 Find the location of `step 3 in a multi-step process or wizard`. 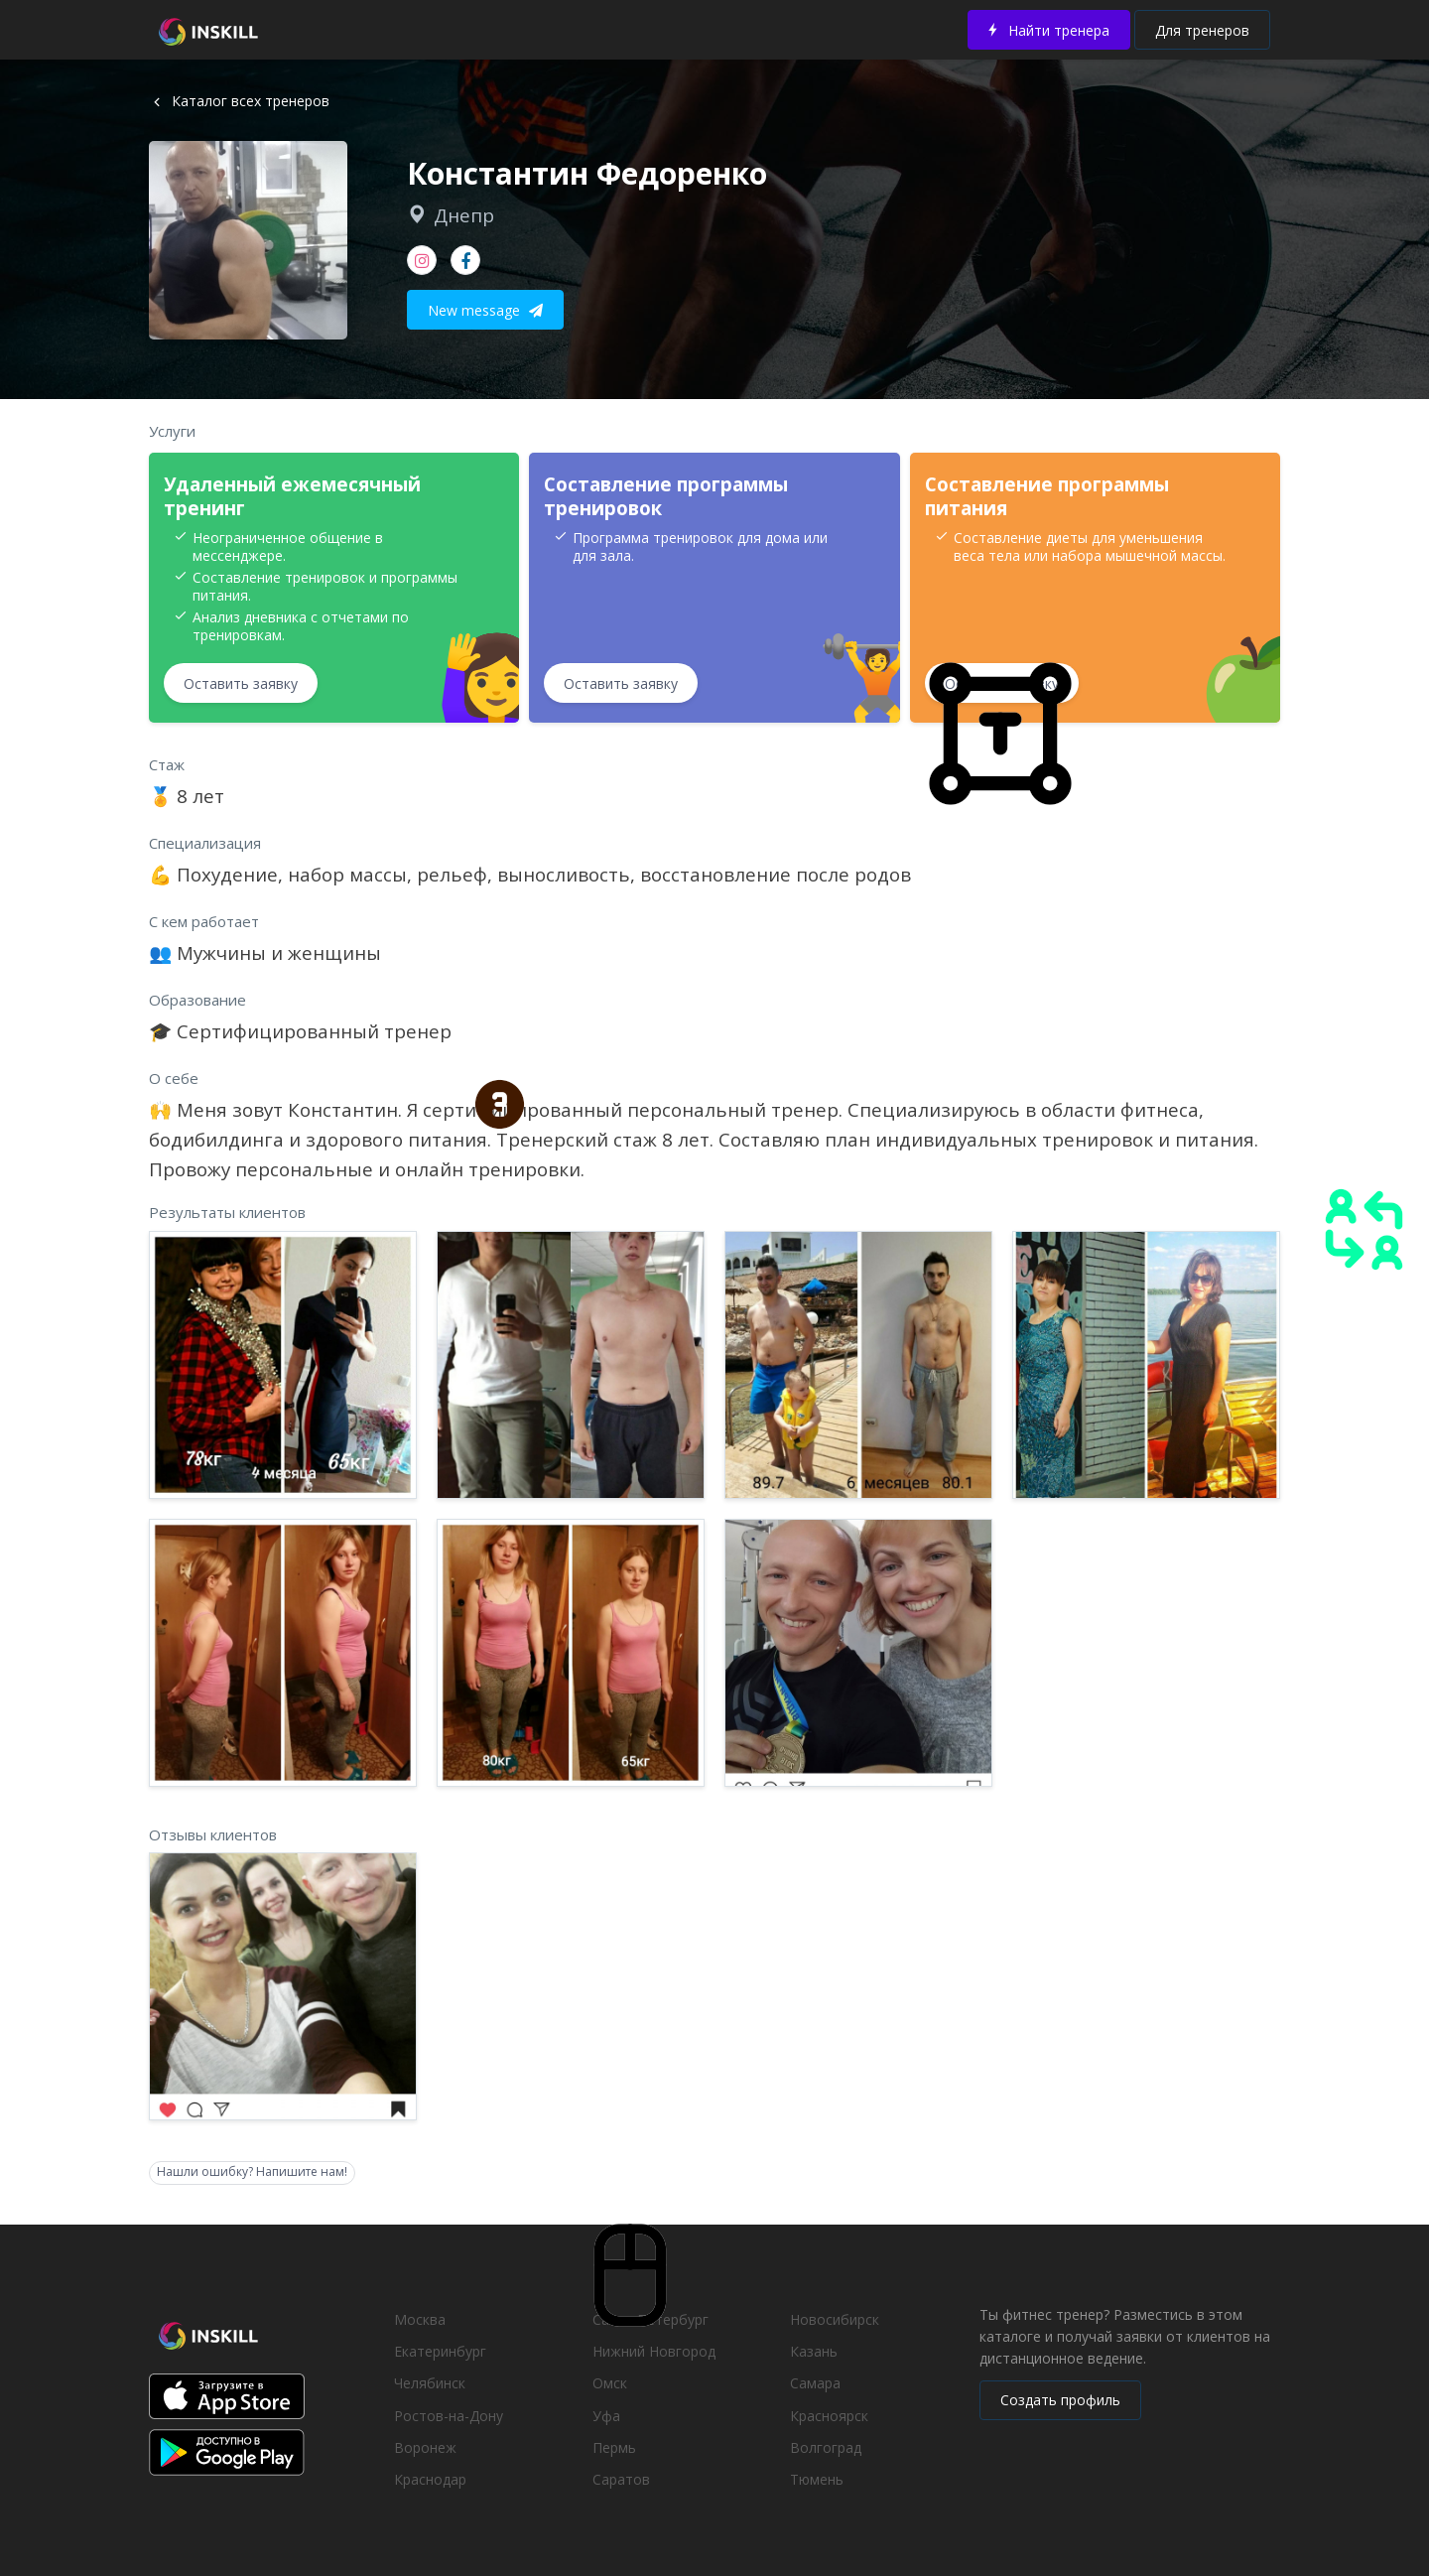

step 3 in a multi-step process or wizard is located at coordinates (499, 1104).